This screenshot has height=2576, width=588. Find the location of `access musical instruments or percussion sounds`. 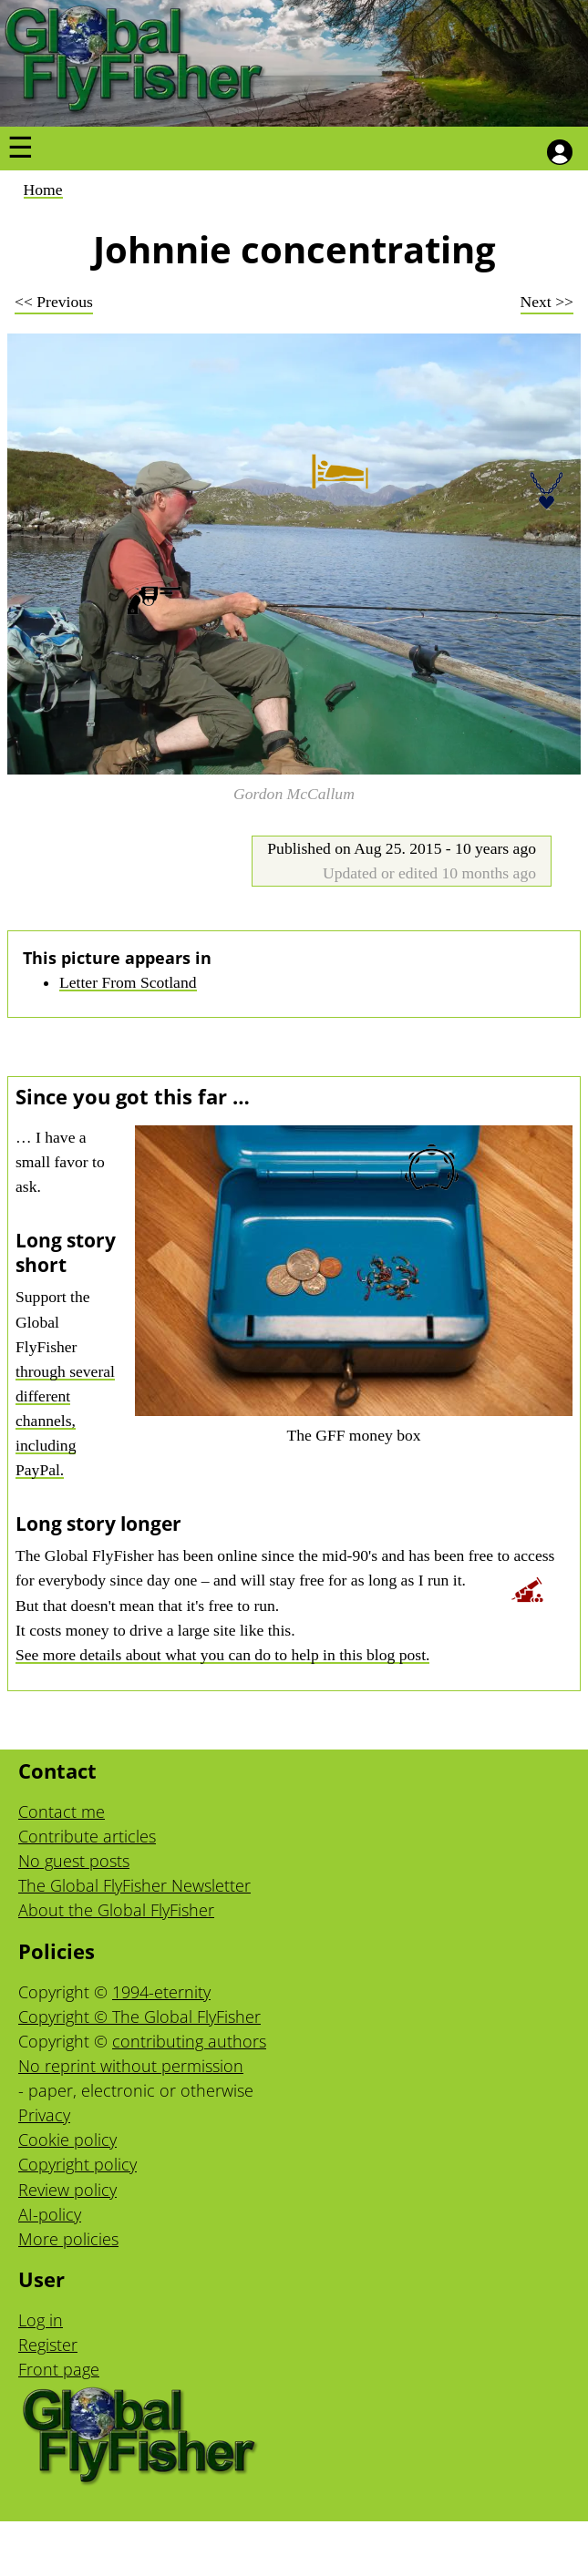

access musical instruments or percussion sounds is located at coordinates (431, 1166).